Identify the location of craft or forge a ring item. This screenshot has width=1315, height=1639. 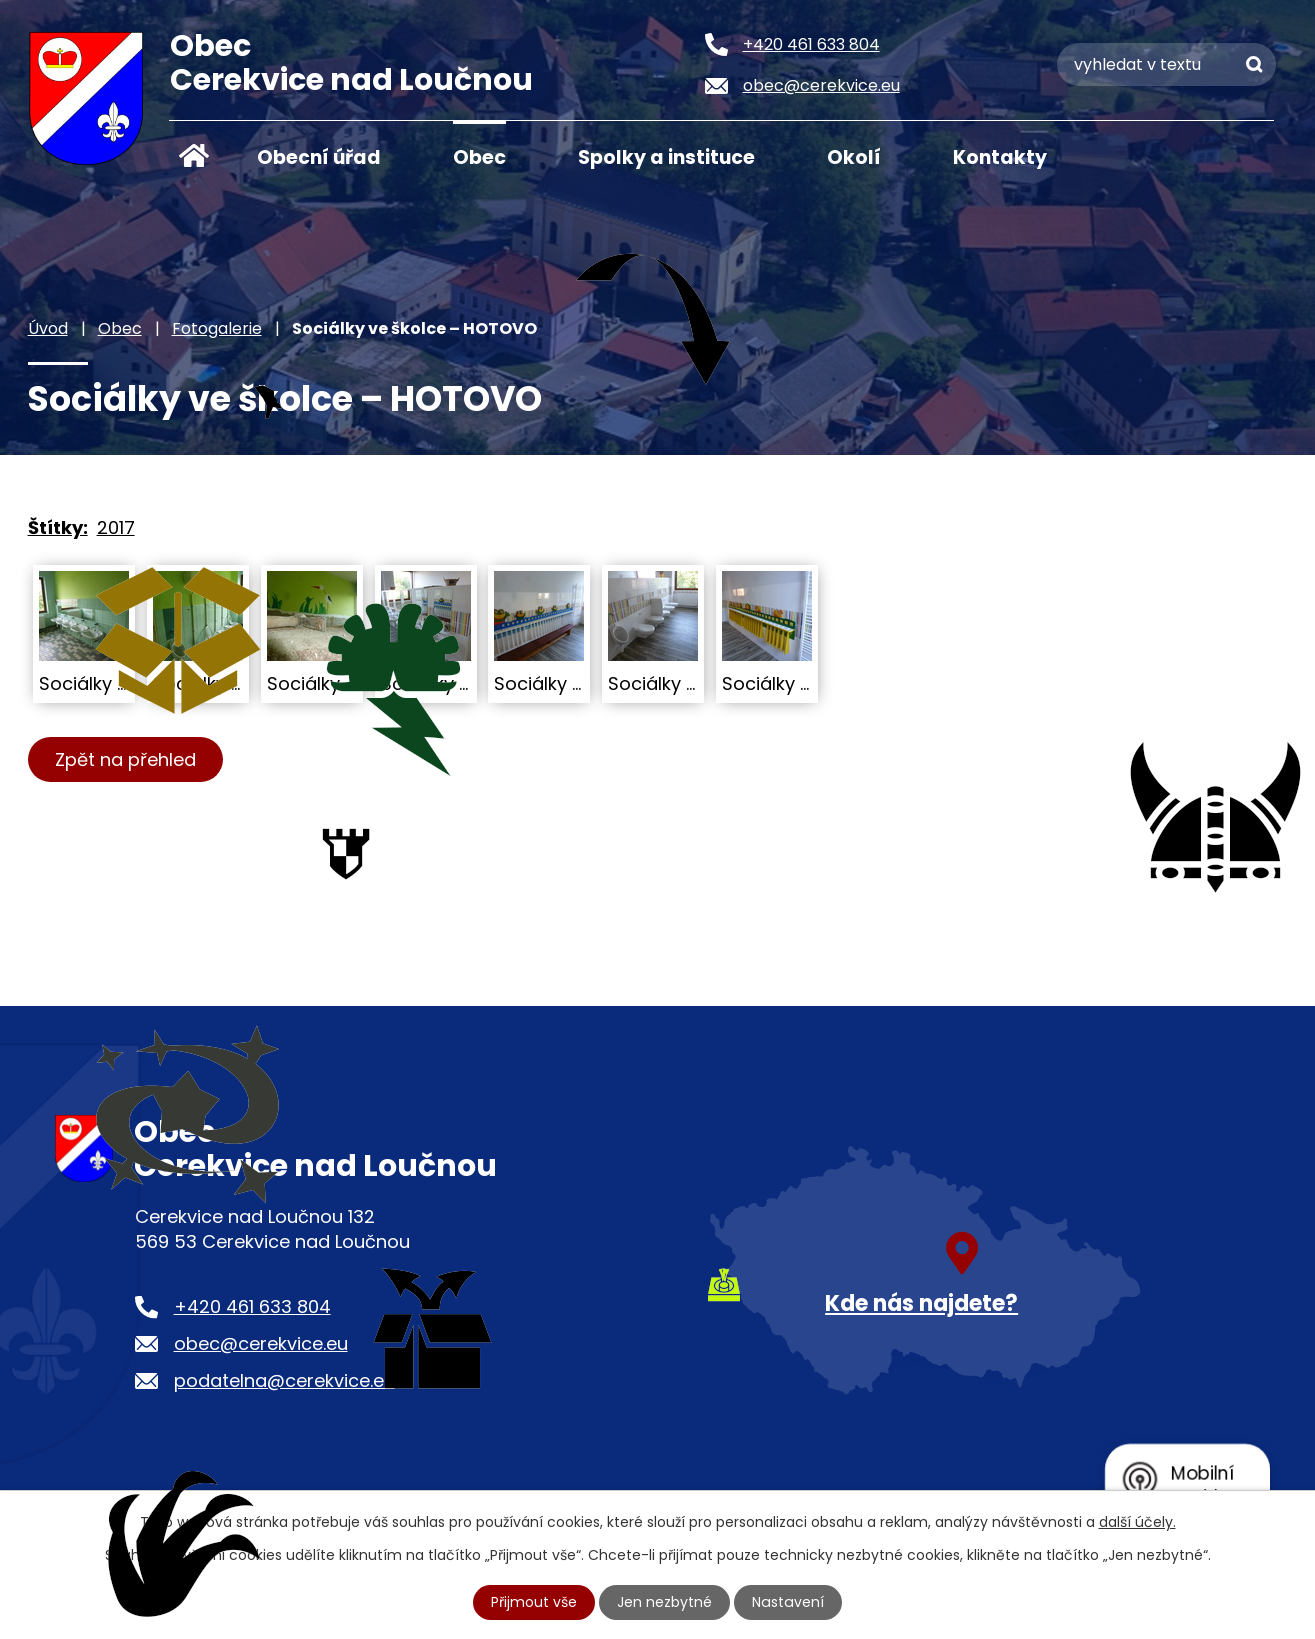
(724, 1284).